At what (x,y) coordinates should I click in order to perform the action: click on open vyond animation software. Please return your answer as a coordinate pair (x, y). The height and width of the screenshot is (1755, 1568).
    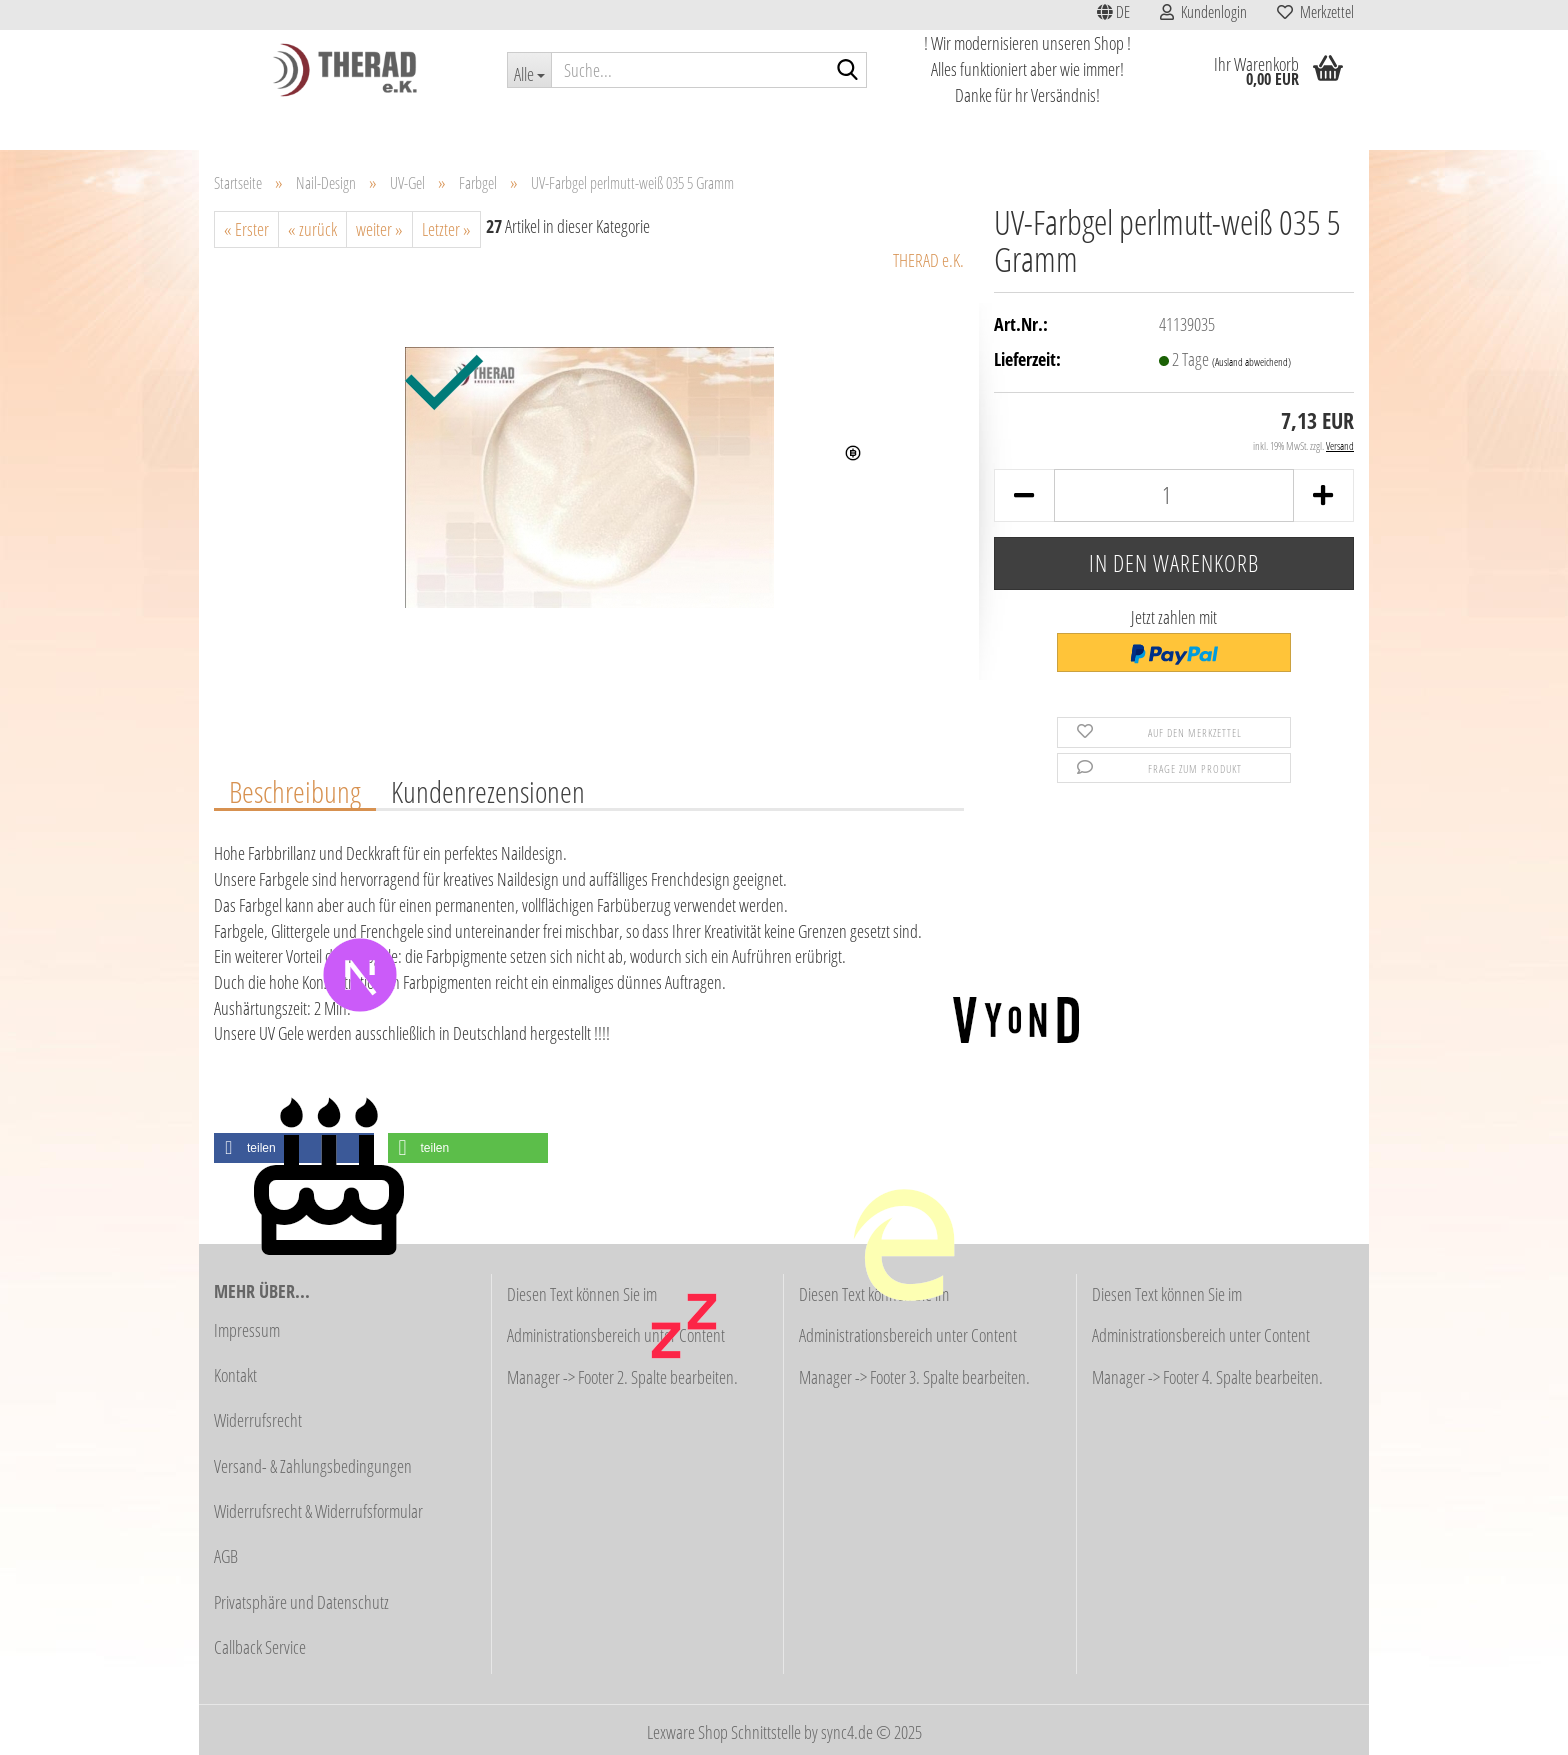
    Looking at the image, I should click on (1016, 1020).